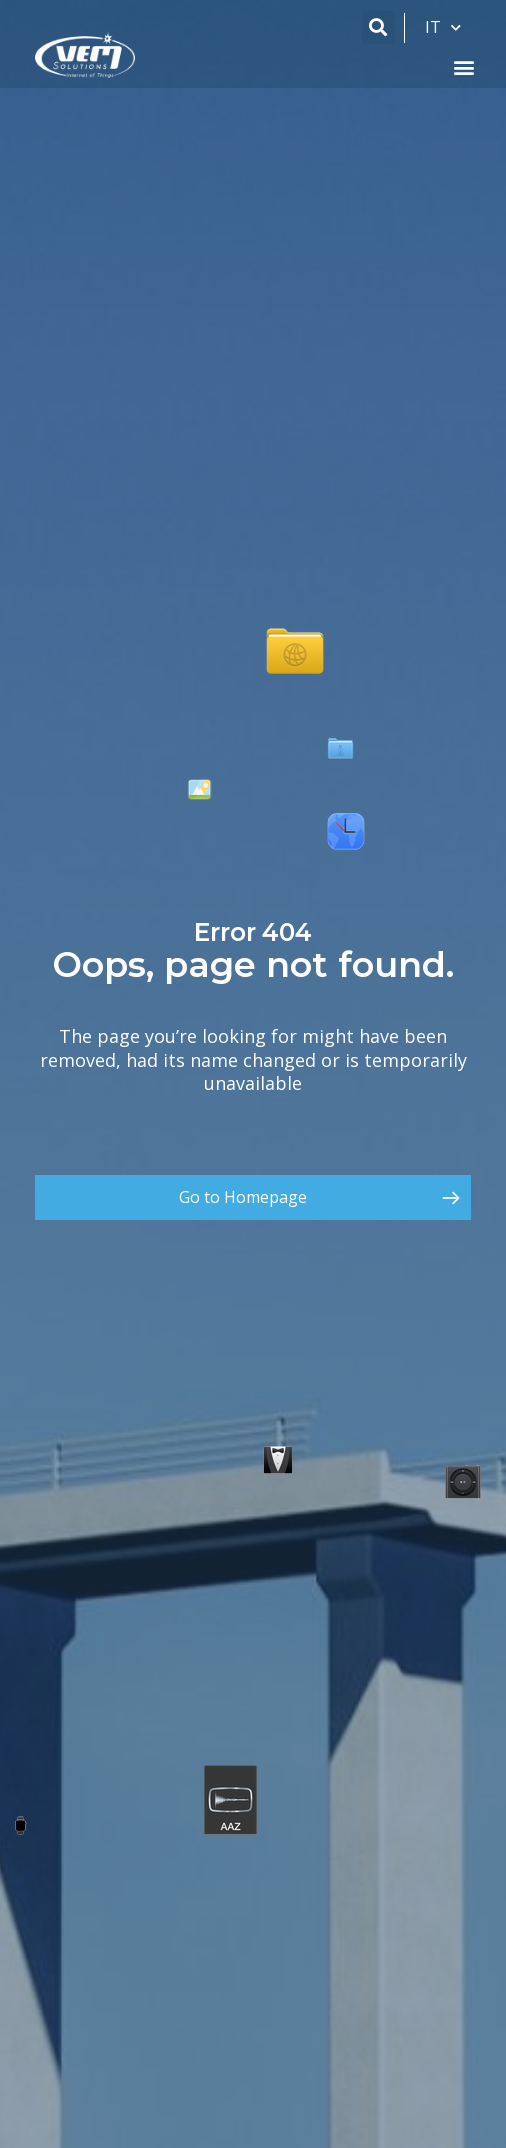 The width and height of the screenshot is (506, 2148). What do you see at coordinates (199, 789) in the screenshot?
I see `open graphics or image editing applications` at bounding box center [199, 789].